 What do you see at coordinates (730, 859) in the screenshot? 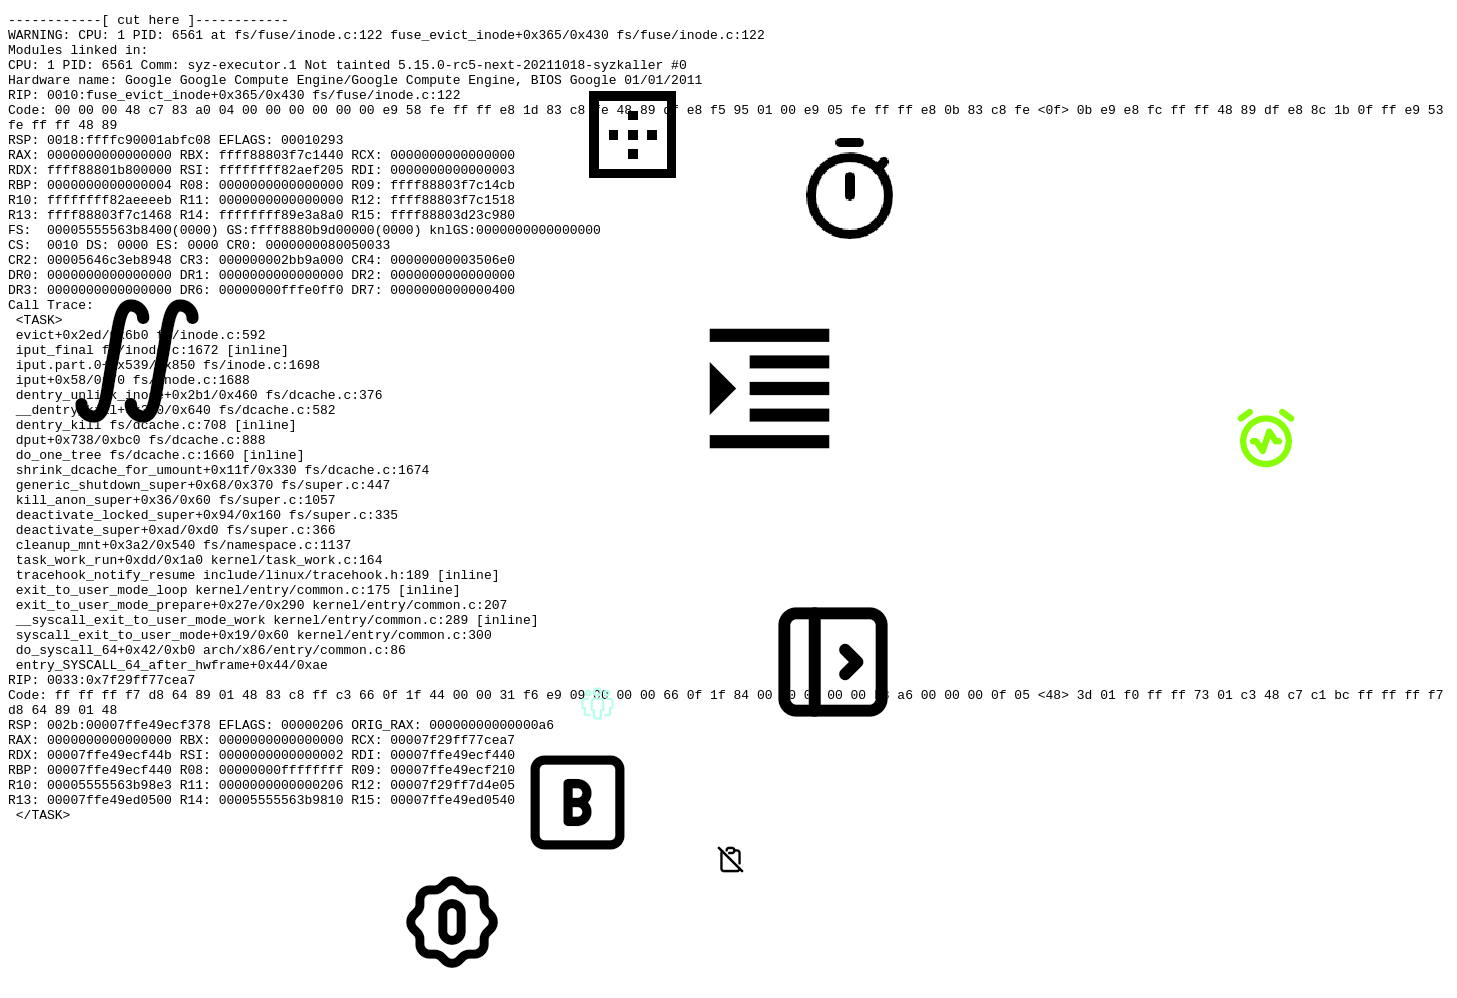
I see `disable report notifications` at bounding box center [730, 859].